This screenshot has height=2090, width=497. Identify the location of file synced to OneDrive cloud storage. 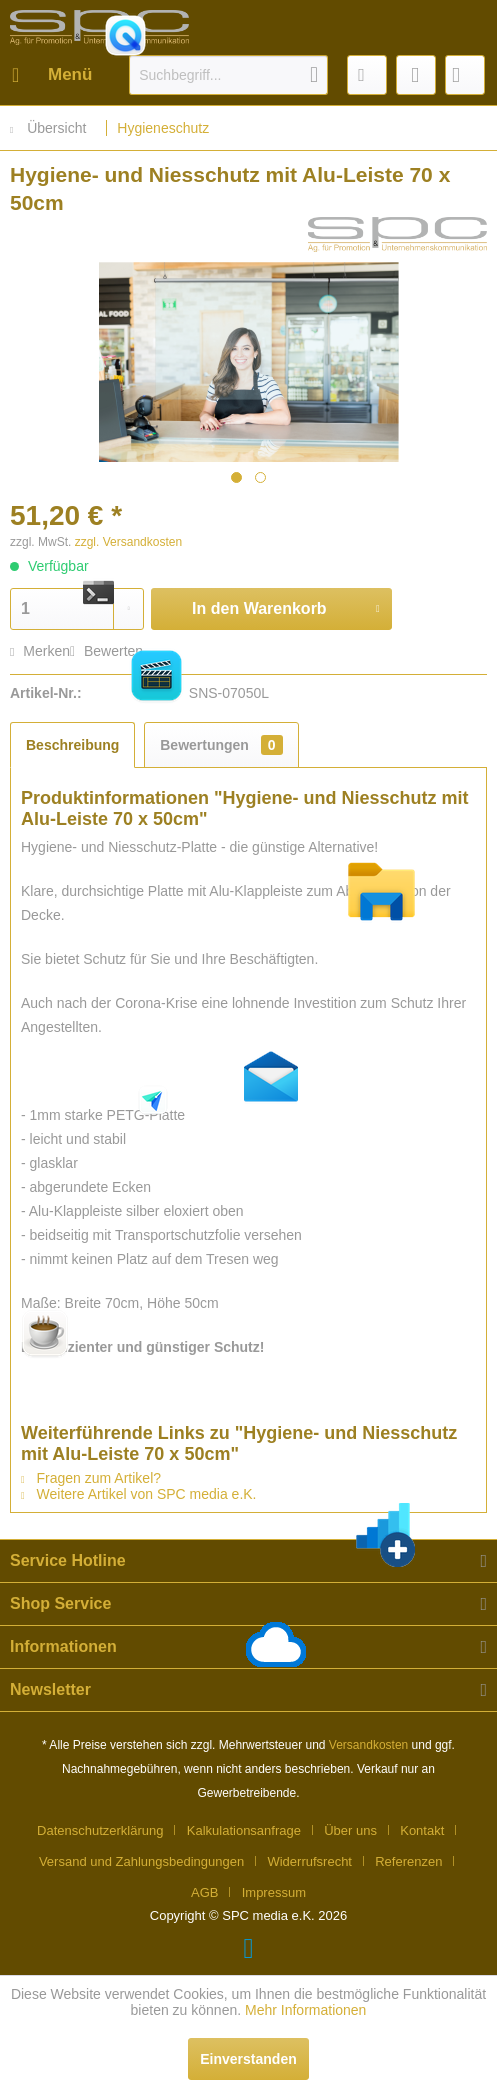
(276, 1647).